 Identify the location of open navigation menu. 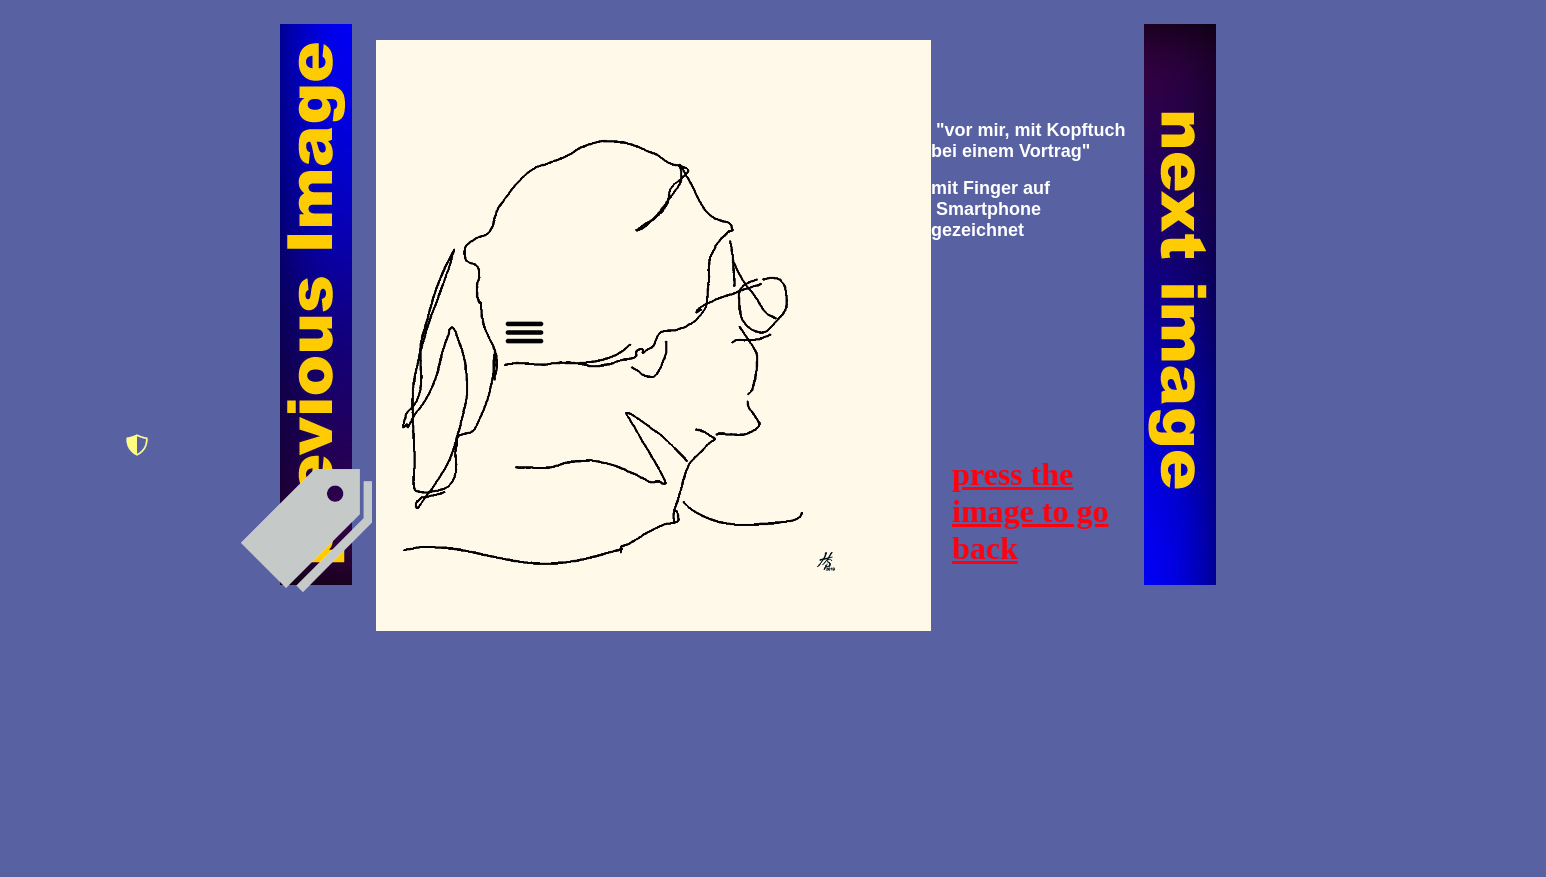
(524, 332).